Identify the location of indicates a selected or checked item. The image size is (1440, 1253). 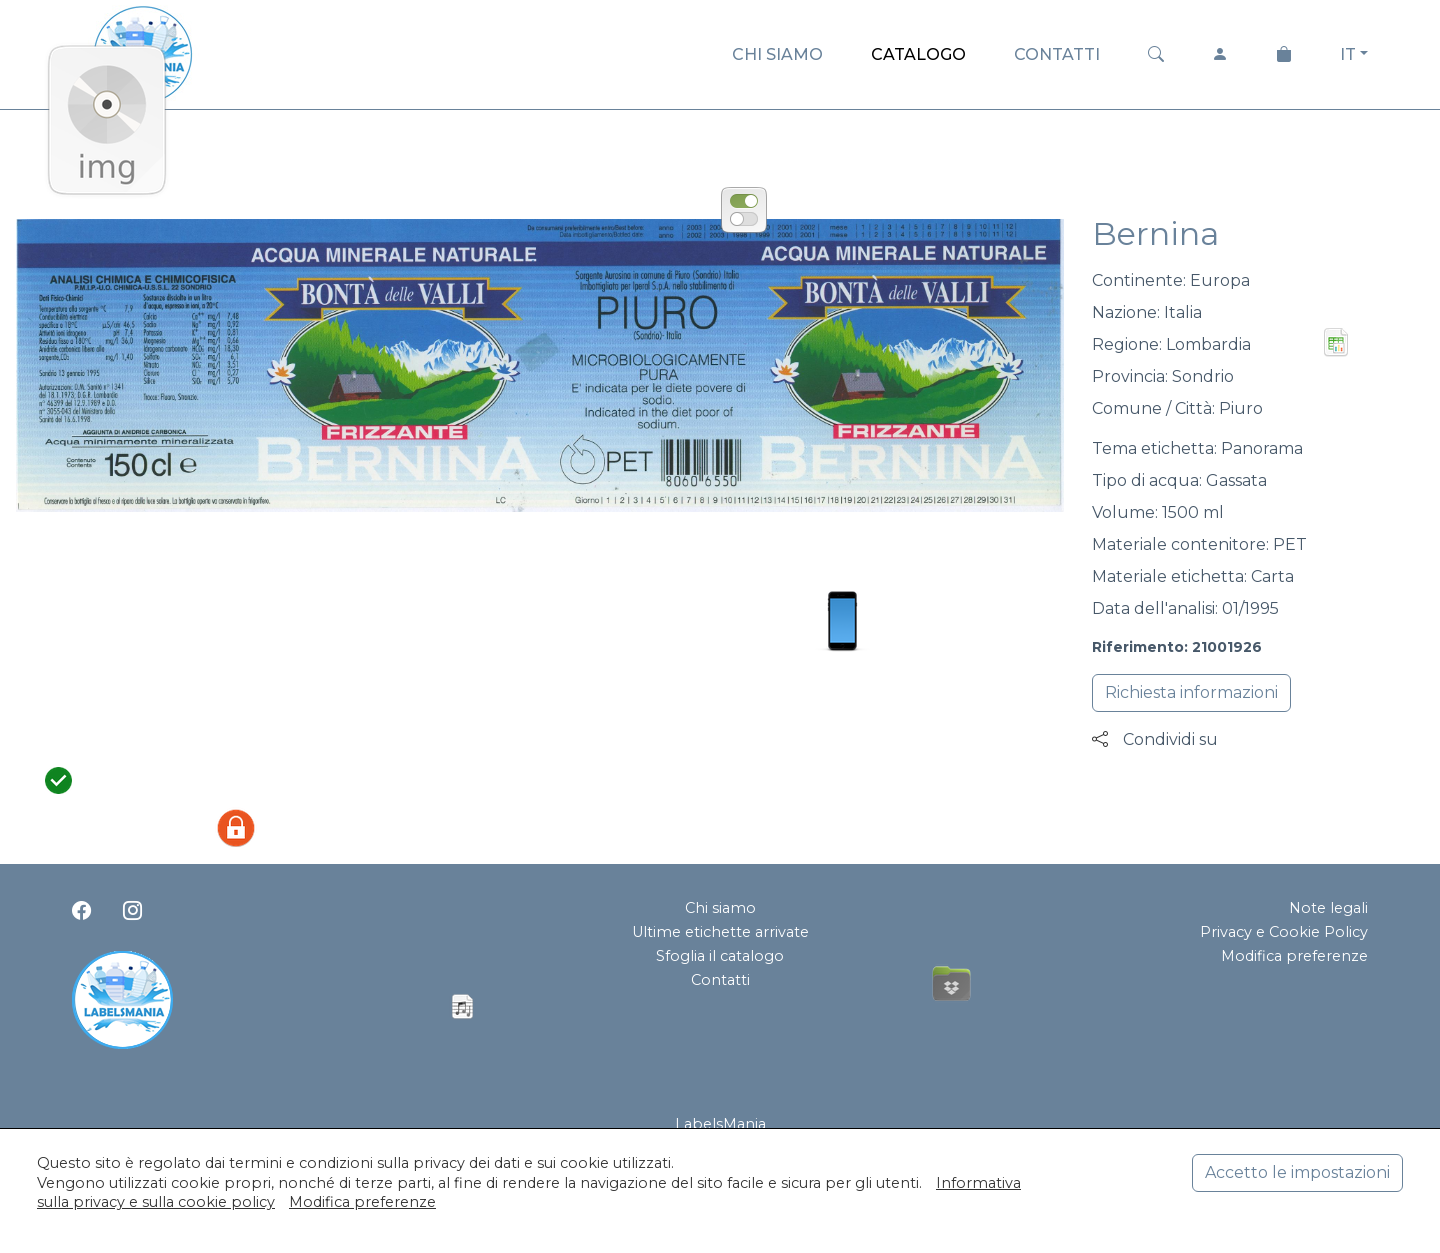
(58, 780).